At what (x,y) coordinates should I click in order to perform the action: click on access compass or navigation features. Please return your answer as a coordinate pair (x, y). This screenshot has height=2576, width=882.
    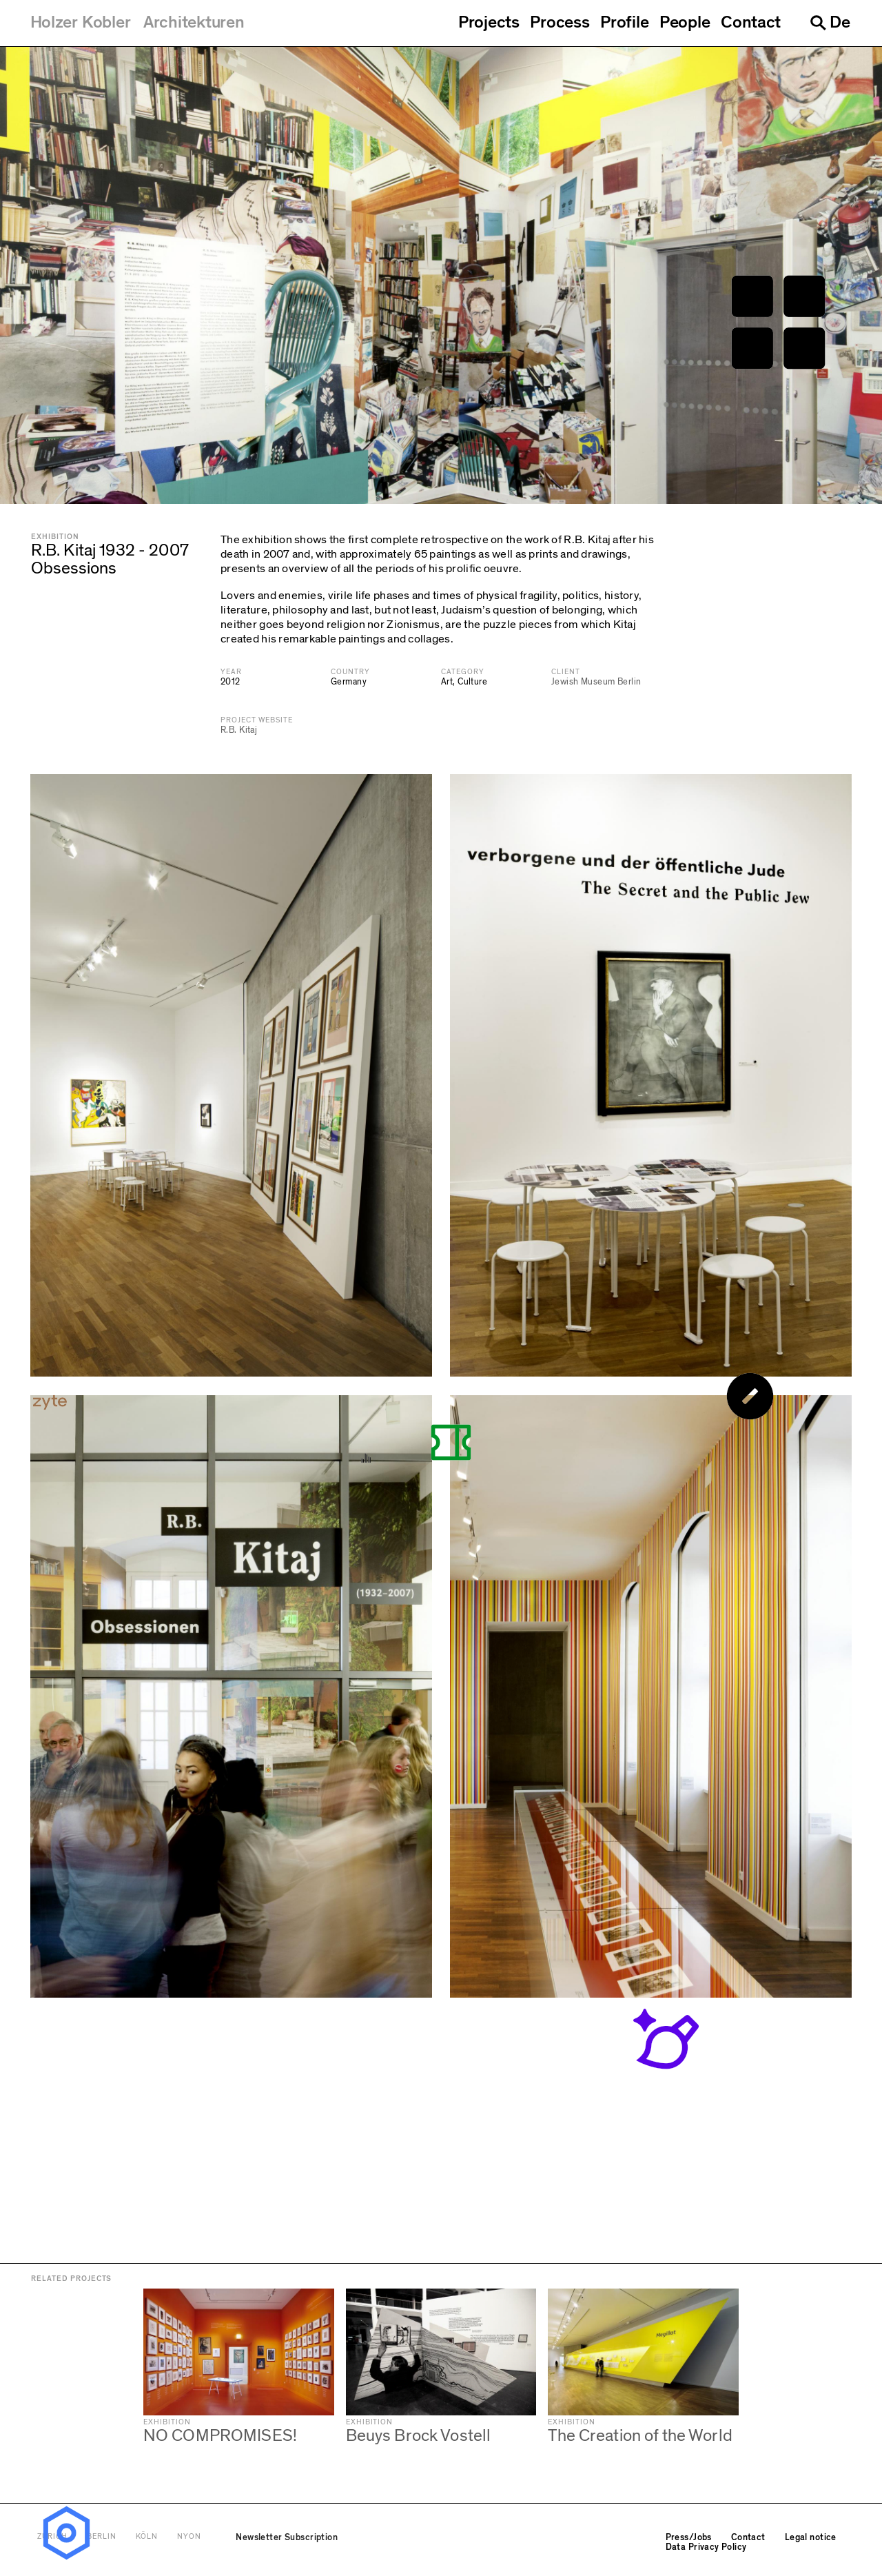
    Looking at the image, I should click on (750, 1396).